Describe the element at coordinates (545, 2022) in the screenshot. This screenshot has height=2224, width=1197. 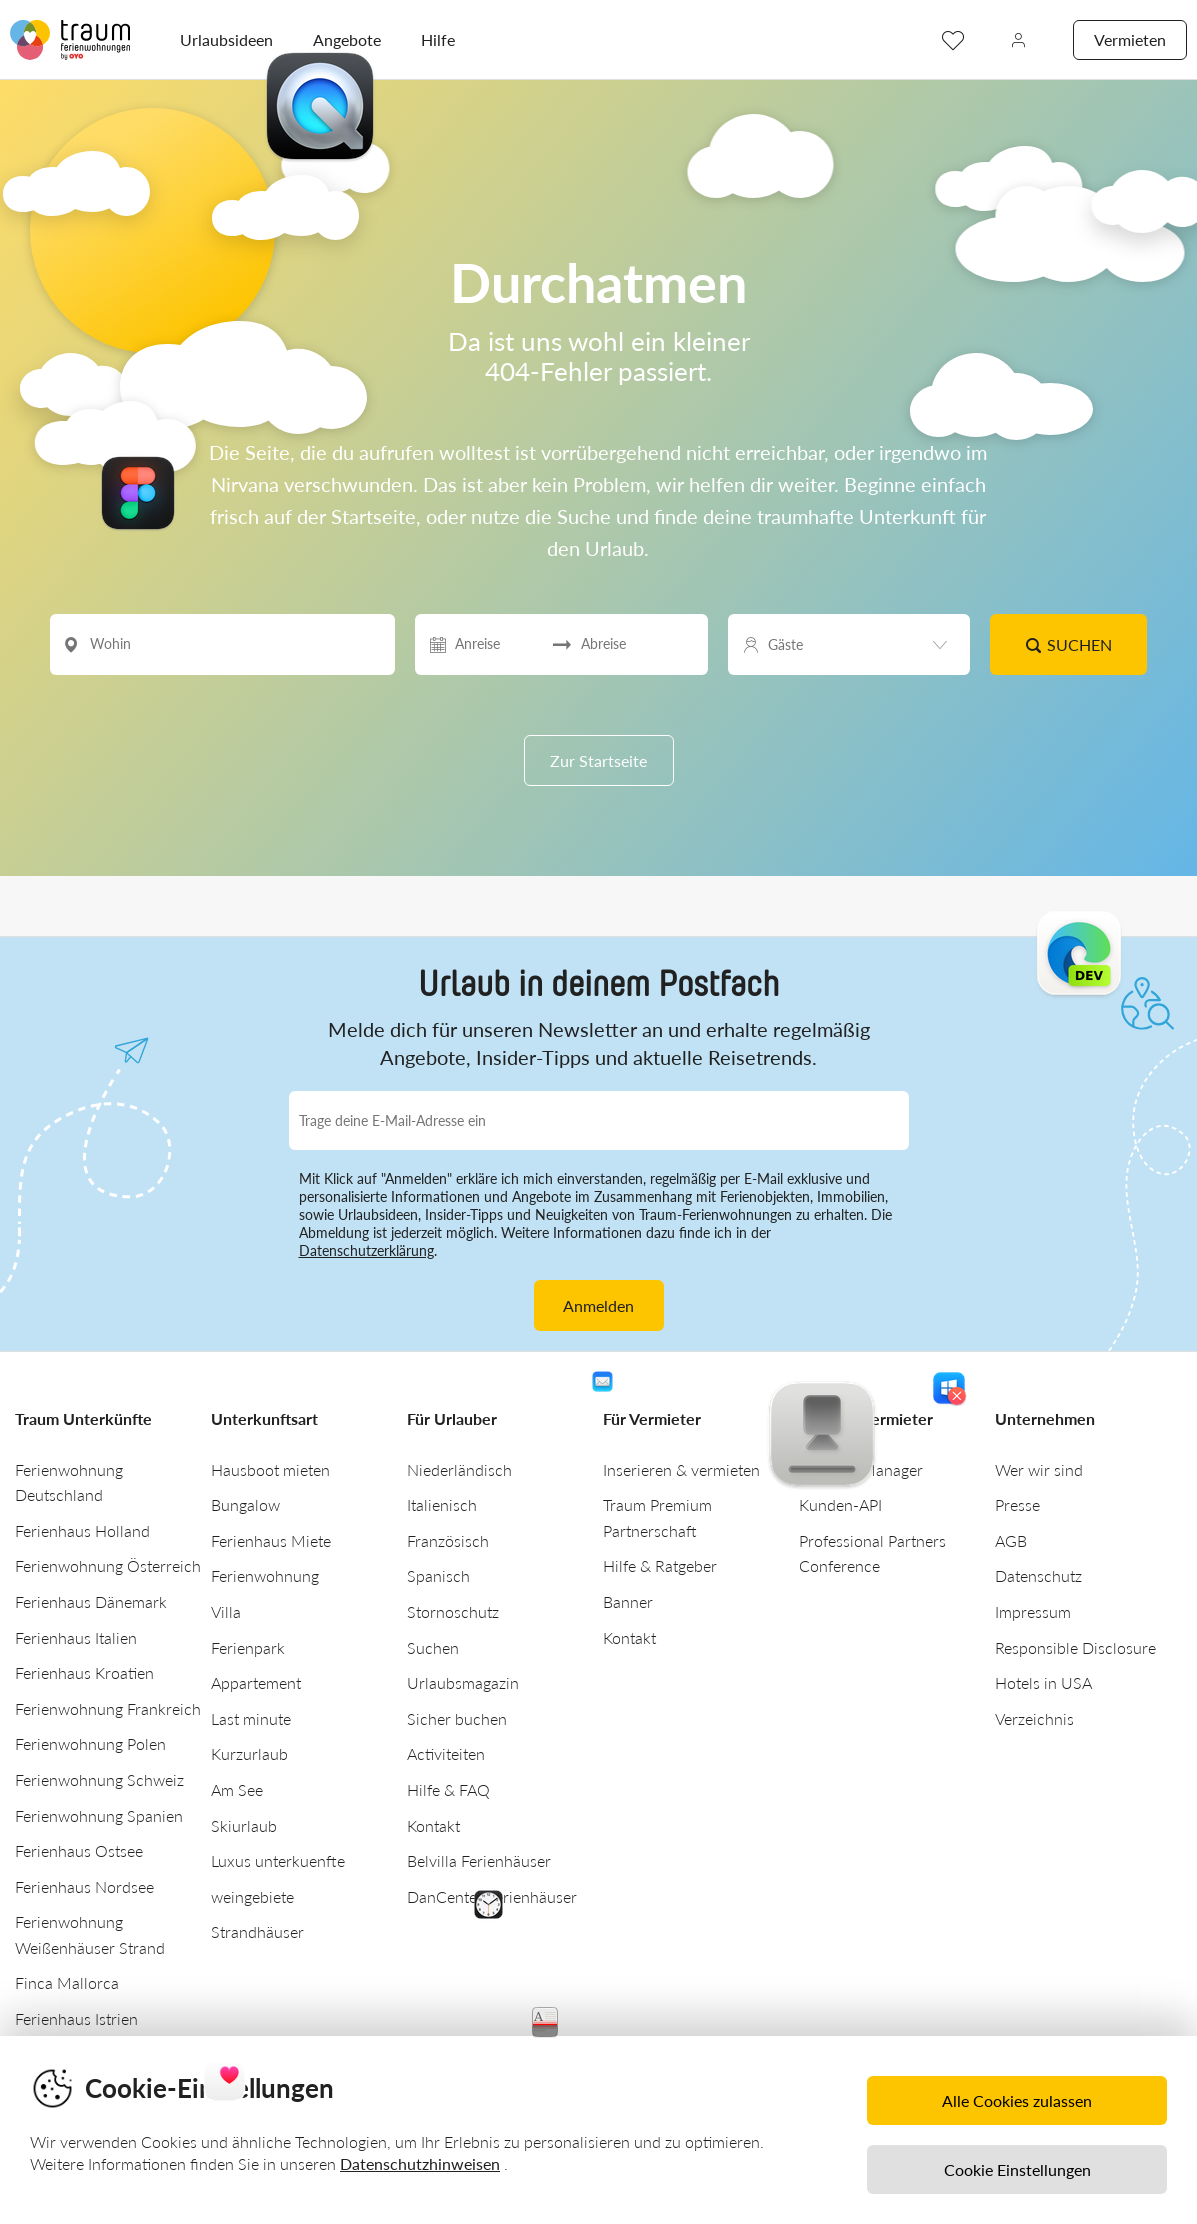
I see `open document scanner app` at that location.